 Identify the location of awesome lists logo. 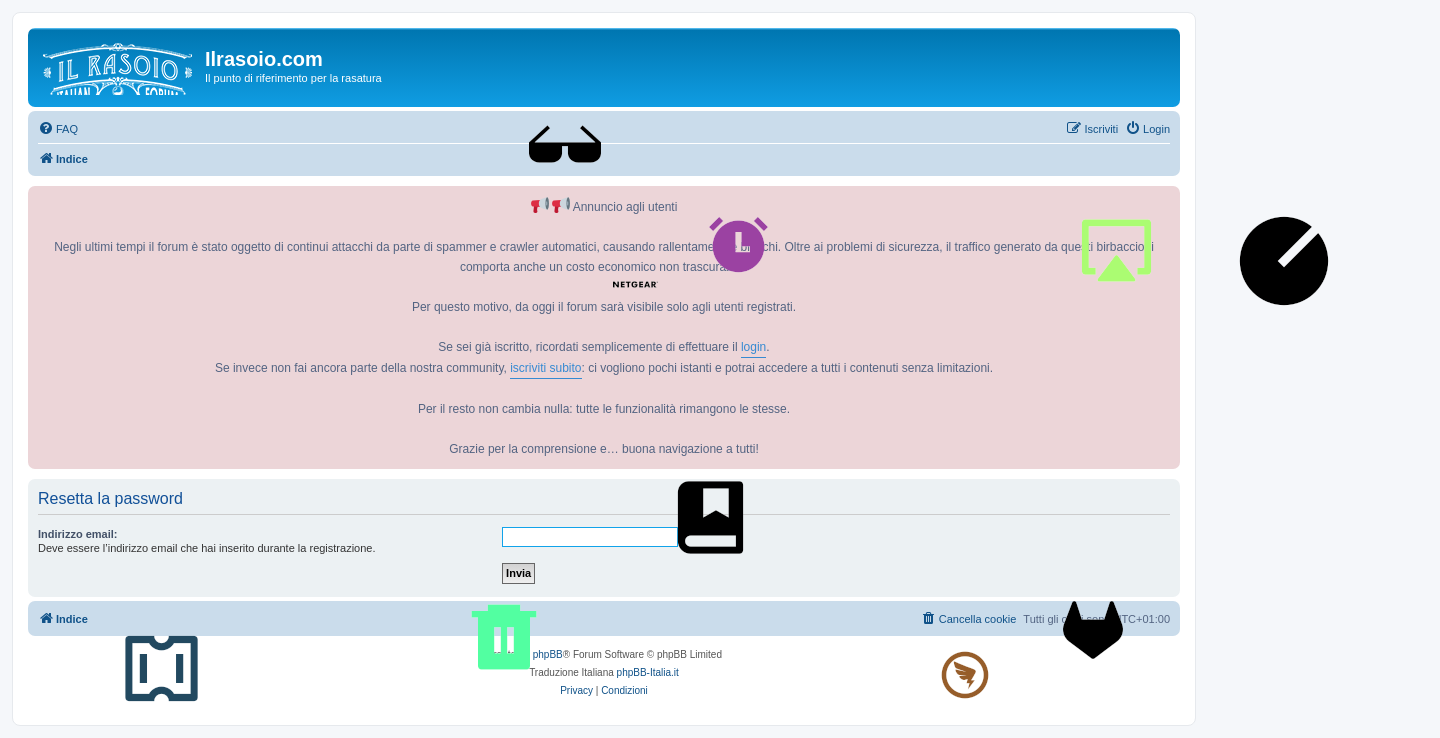
(565, 144).